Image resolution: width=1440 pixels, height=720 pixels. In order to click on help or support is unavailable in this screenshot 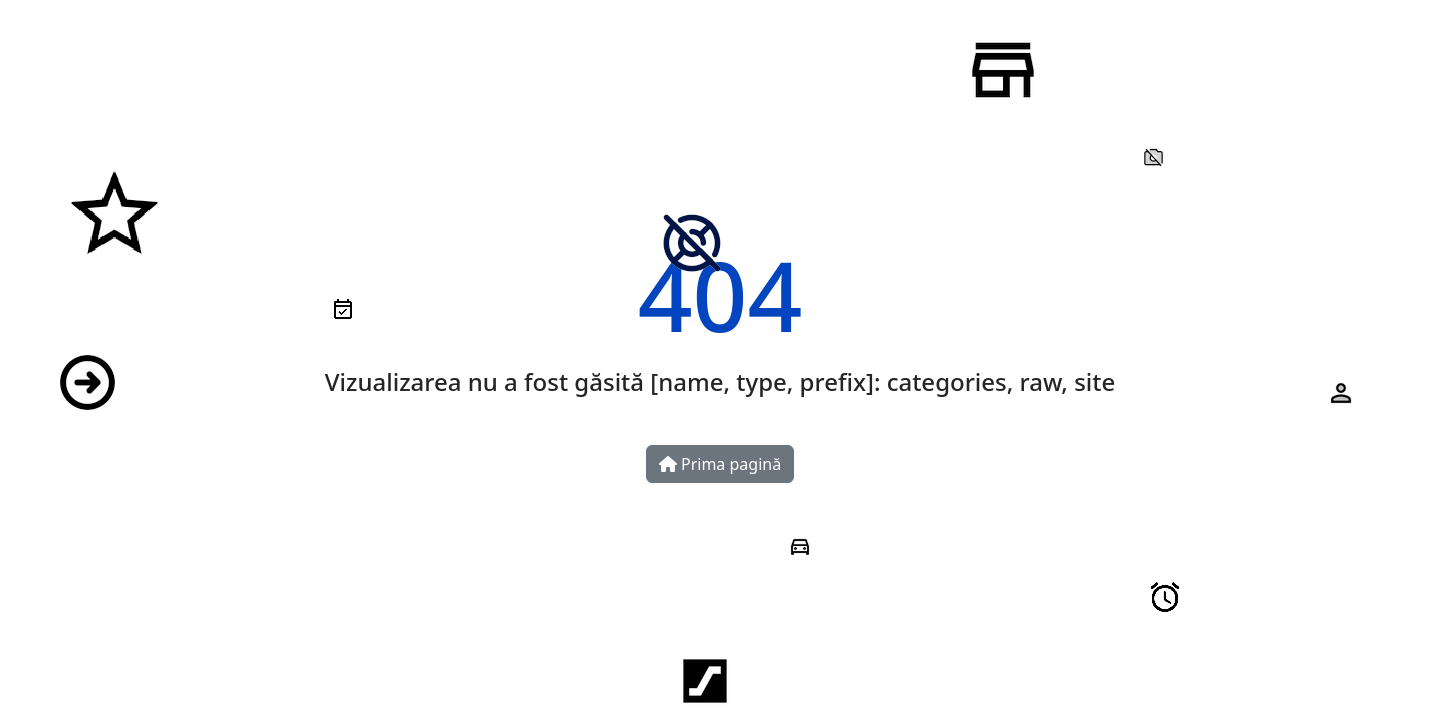, I will do `click(692, 243)`.